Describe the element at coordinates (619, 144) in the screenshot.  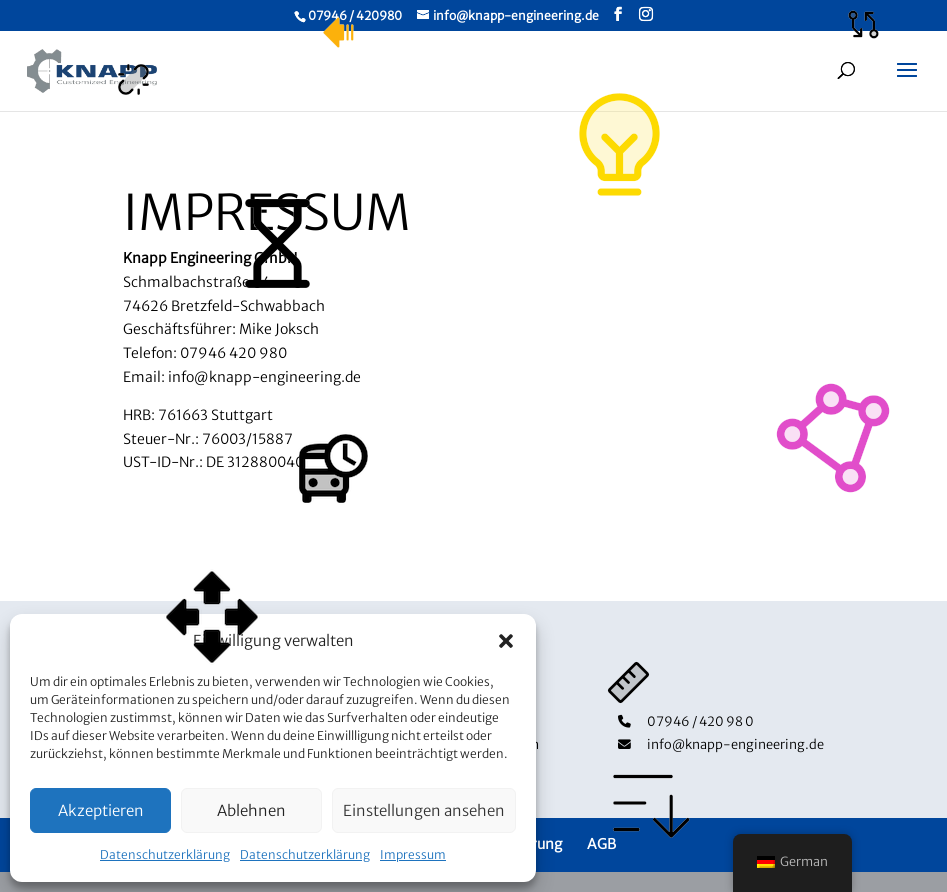
I see `toggle idea or inspiration mode` at that location.